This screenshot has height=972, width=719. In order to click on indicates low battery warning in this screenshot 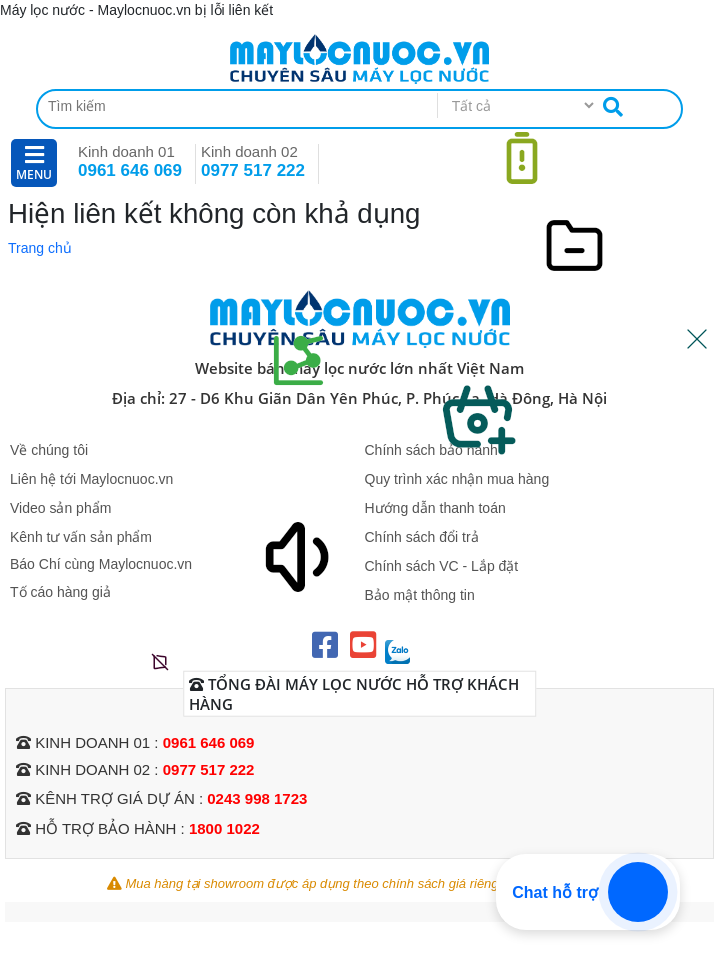, I will do `click(522, 158)`.